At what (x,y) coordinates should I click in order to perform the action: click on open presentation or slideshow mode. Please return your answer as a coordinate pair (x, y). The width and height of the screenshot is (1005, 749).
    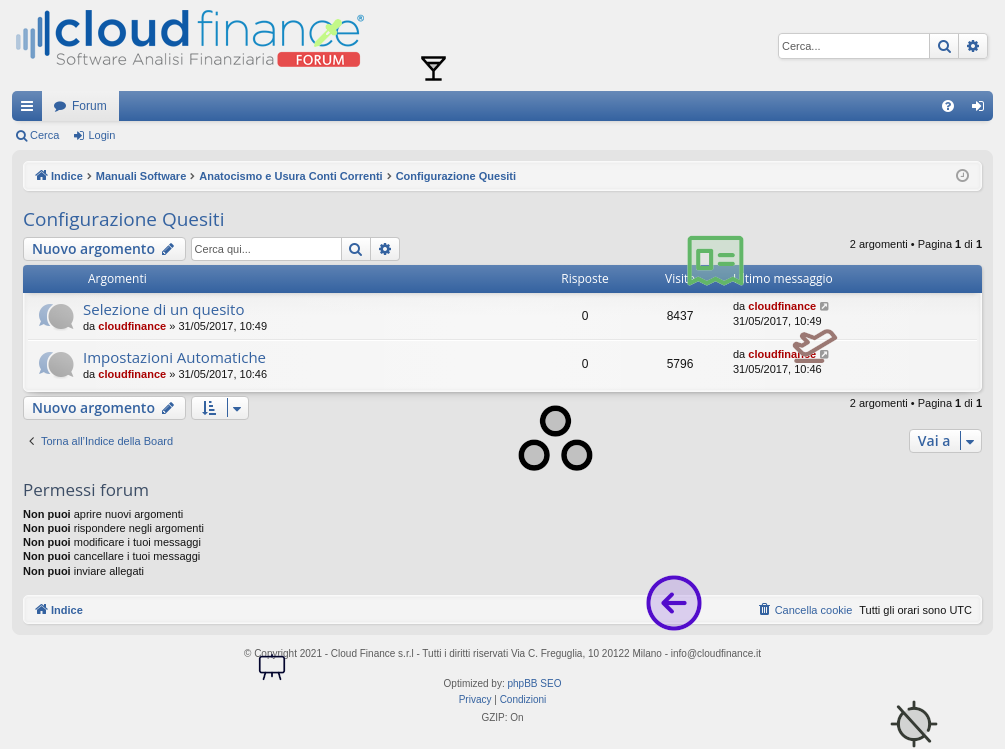
    Looking at the image, I should click on (272, 667).